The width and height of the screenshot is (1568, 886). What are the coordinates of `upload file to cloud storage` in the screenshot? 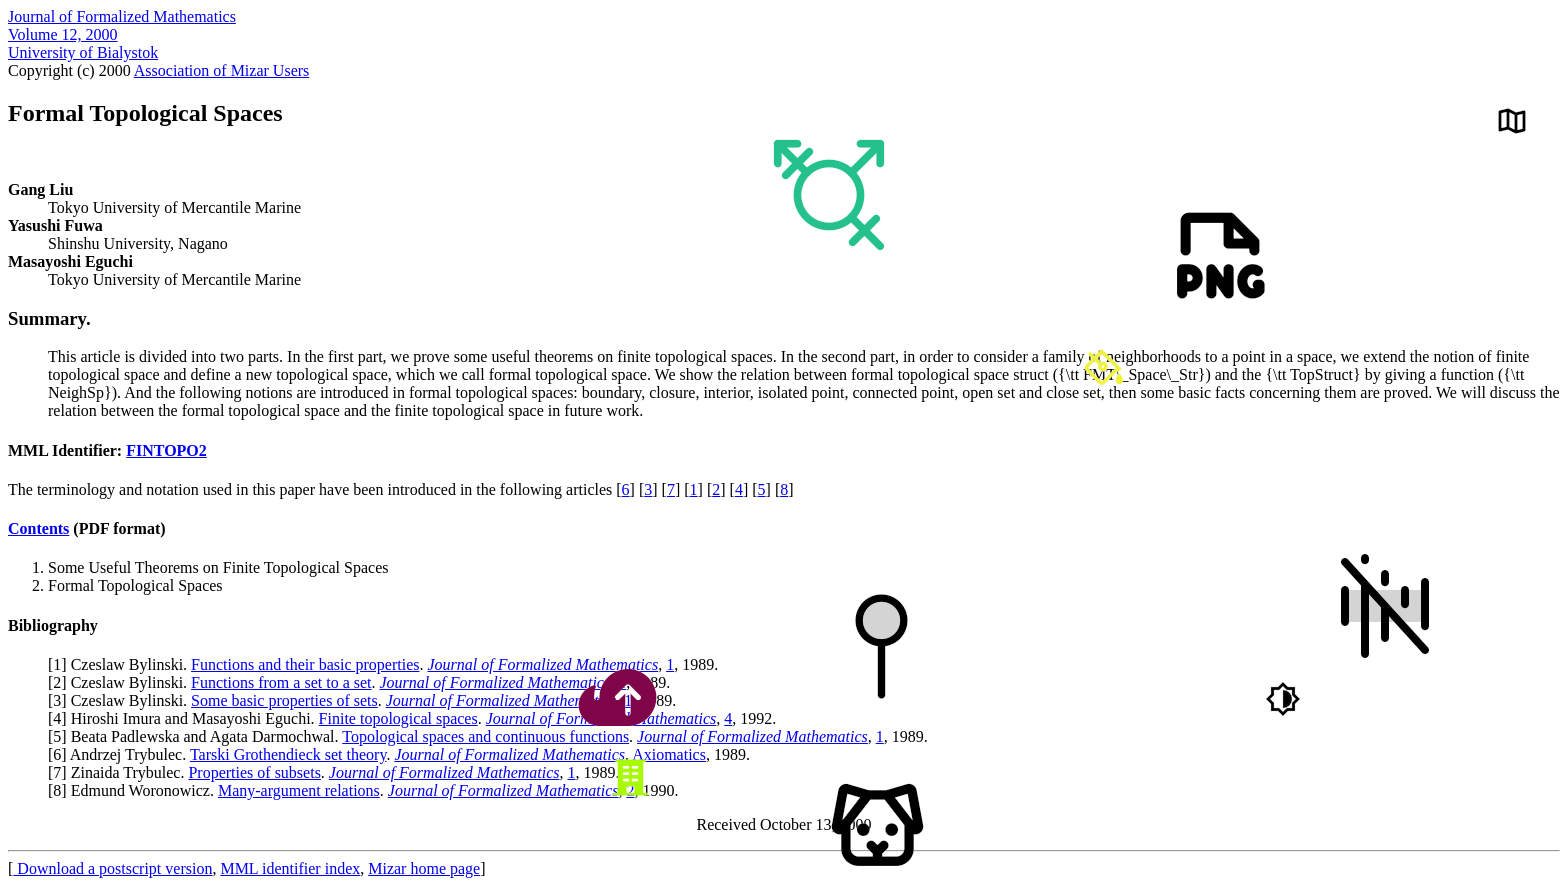 It's located at (617, 697).